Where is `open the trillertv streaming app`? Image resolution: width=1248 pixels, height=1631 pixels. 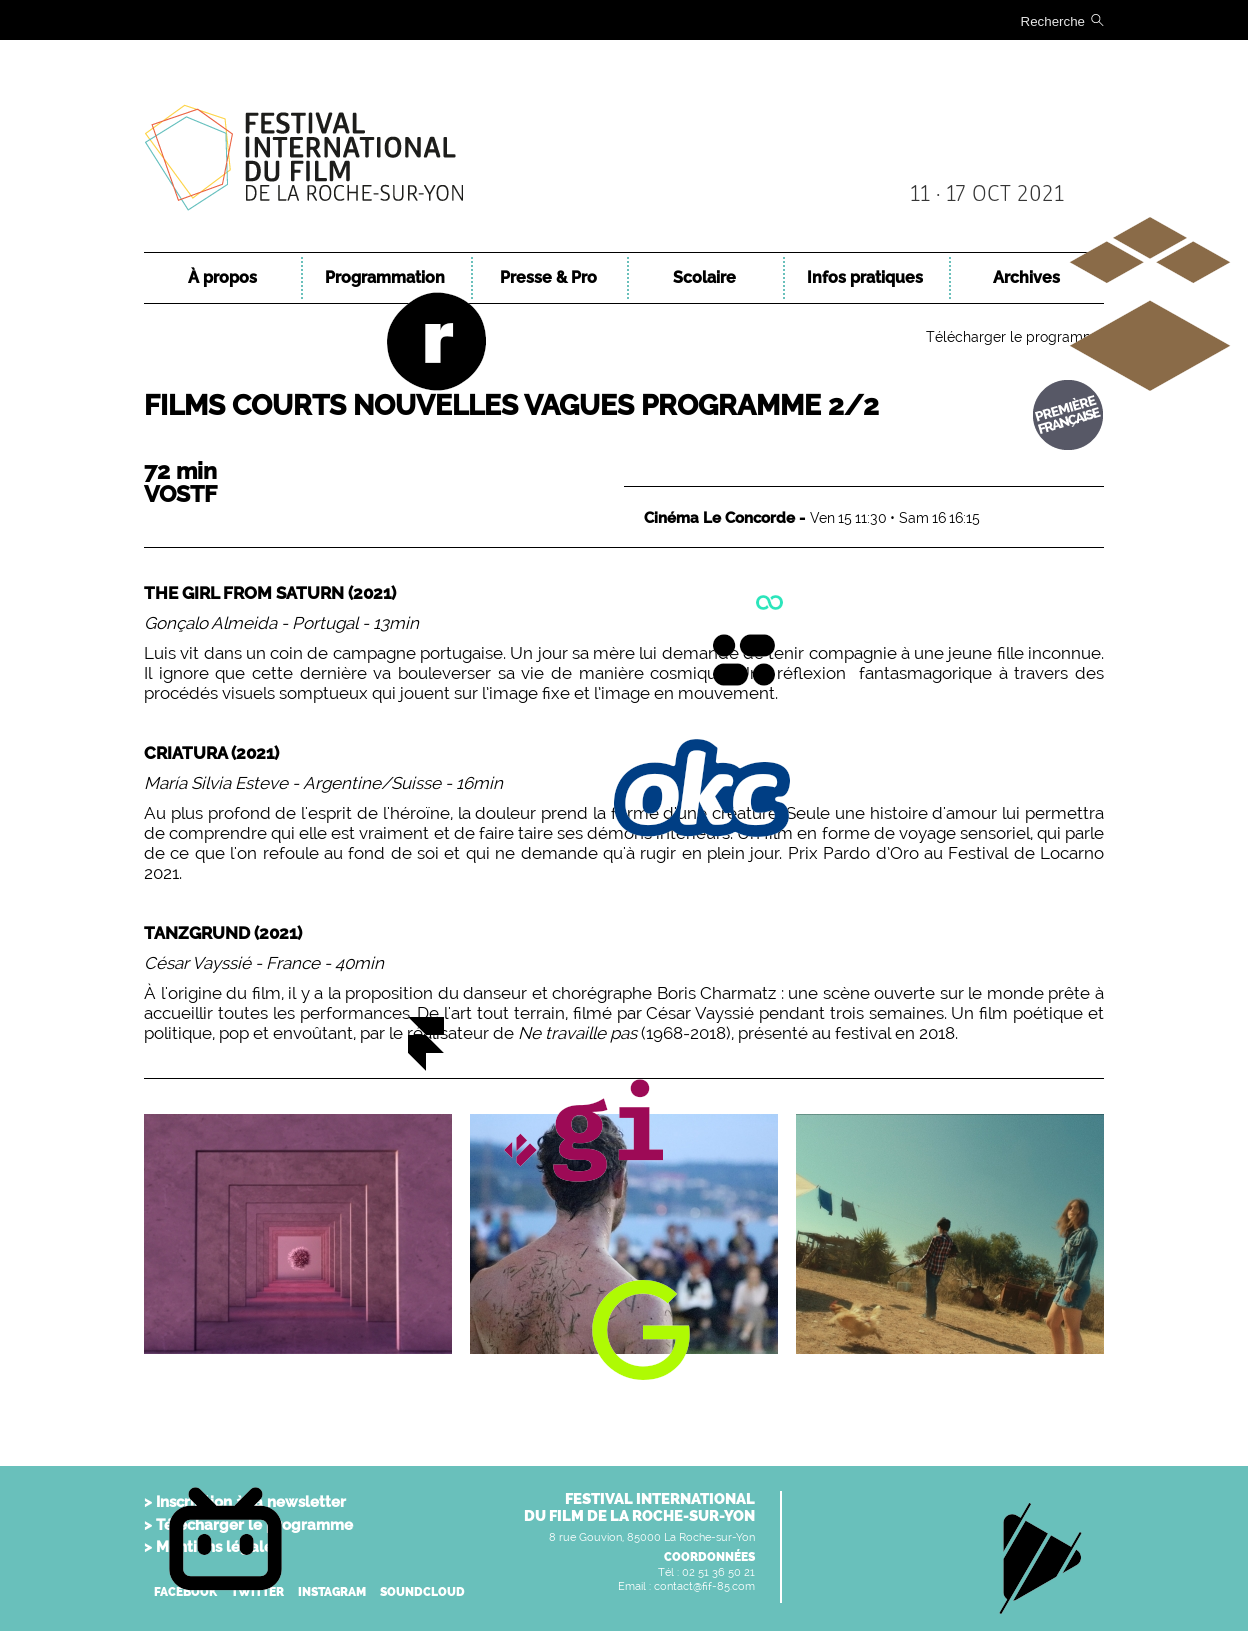 open the trillertv streaming app is located at coordinates (1040, 1558).